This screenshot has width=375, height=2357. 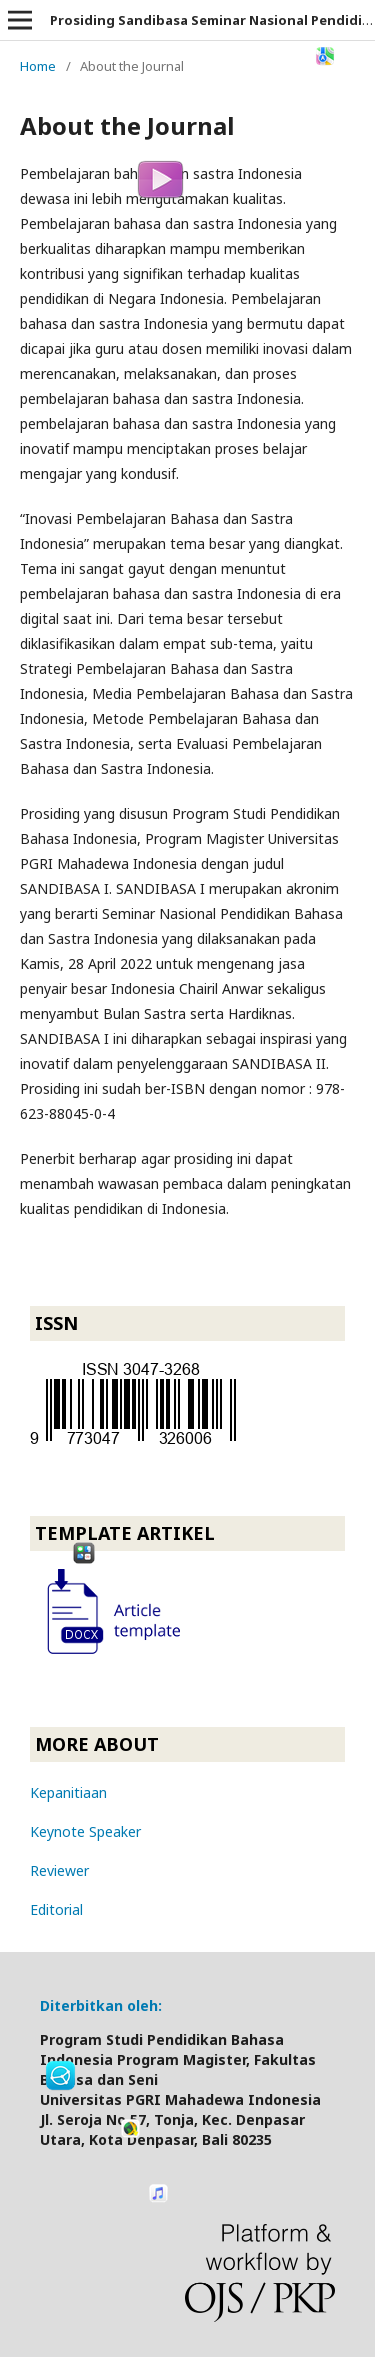 I want to click on open jdownloader download manager, so click(x=130, y=2128).